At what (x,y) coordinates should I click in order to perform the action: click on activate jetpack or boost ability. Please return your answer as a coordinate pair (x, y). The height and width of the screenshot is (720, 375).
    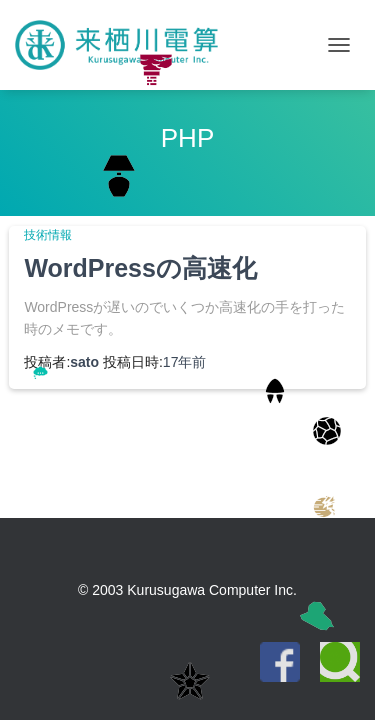
    Looking at the image, I should click on (275, 391).